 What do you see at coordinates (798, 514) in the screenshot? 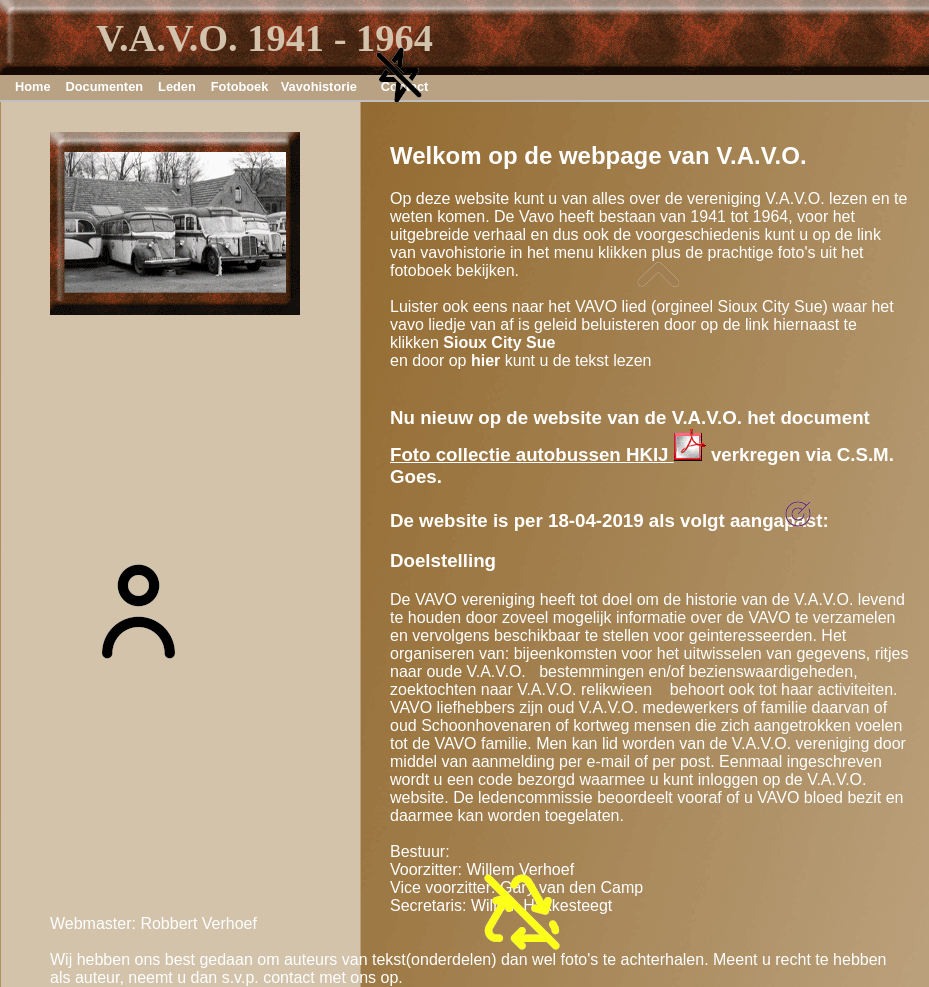
I see `set a goal or target` at bounding box center [798, 514].